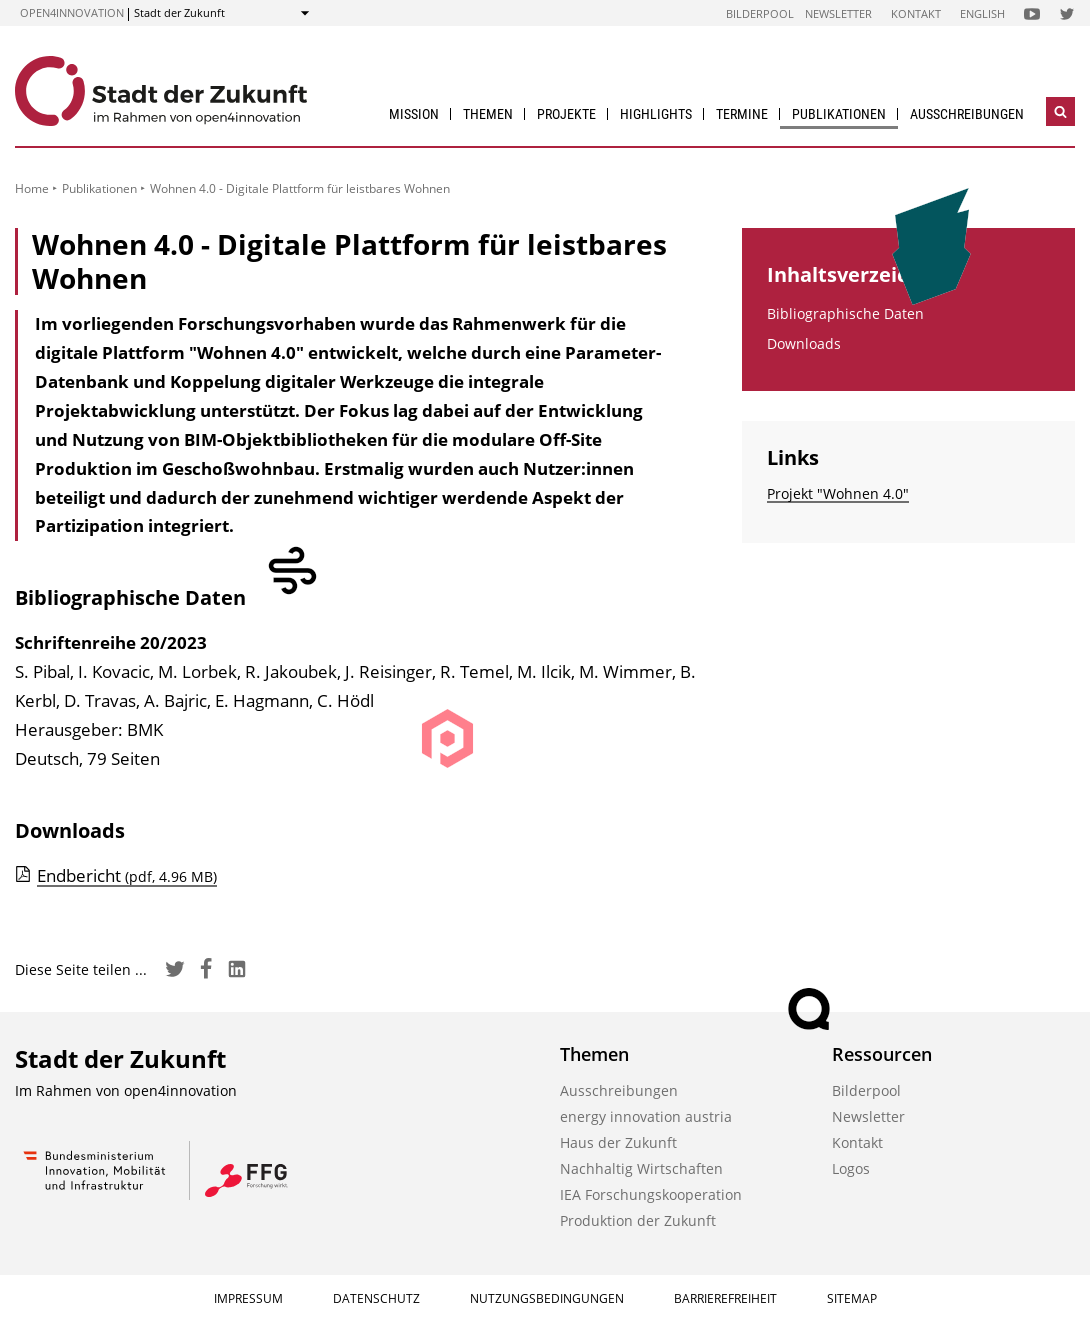  Describe the element at coordinates (447, 738) in the screenshot. I see `visit the PyUp security service website` at that location.